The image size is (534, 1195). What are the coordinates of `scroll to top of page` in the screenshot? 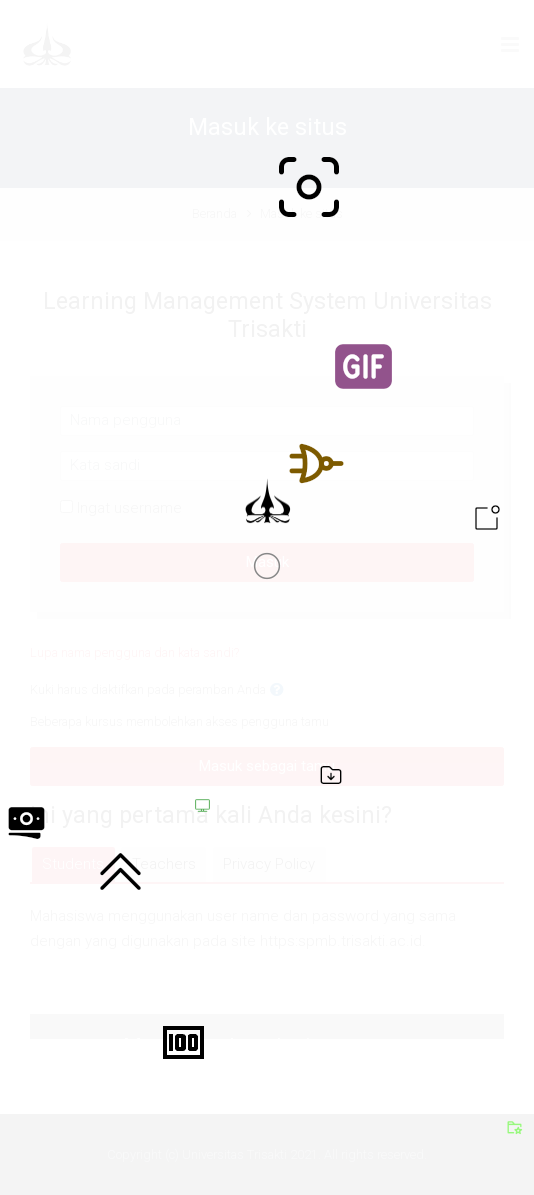 It's located at (120, 871).